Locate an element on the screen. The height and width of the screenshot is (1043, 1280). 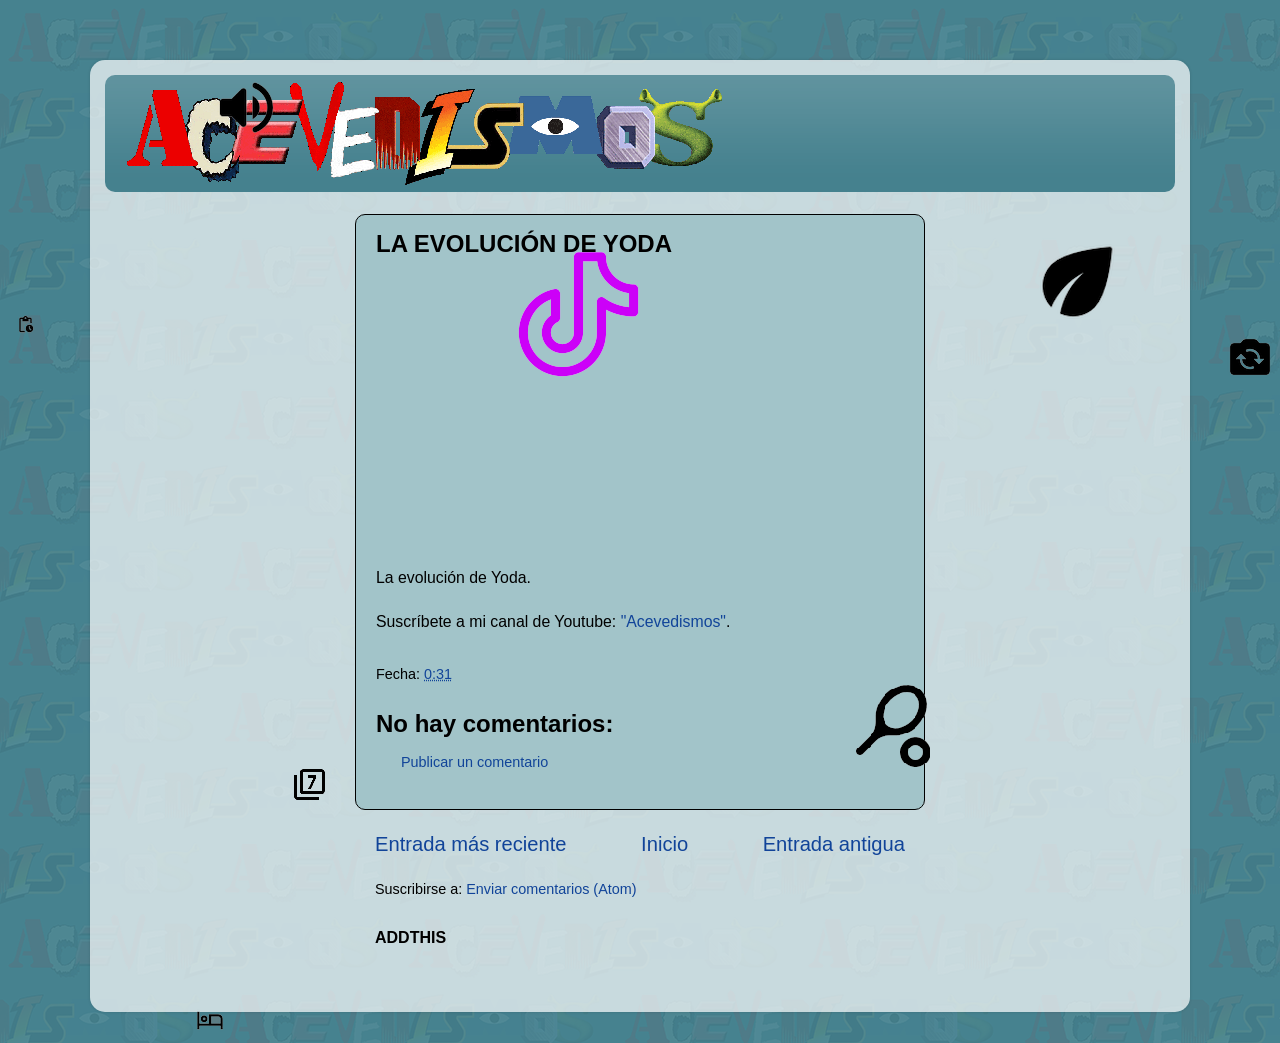
access tennis or racket sports features is located at coordinates (893, 726).